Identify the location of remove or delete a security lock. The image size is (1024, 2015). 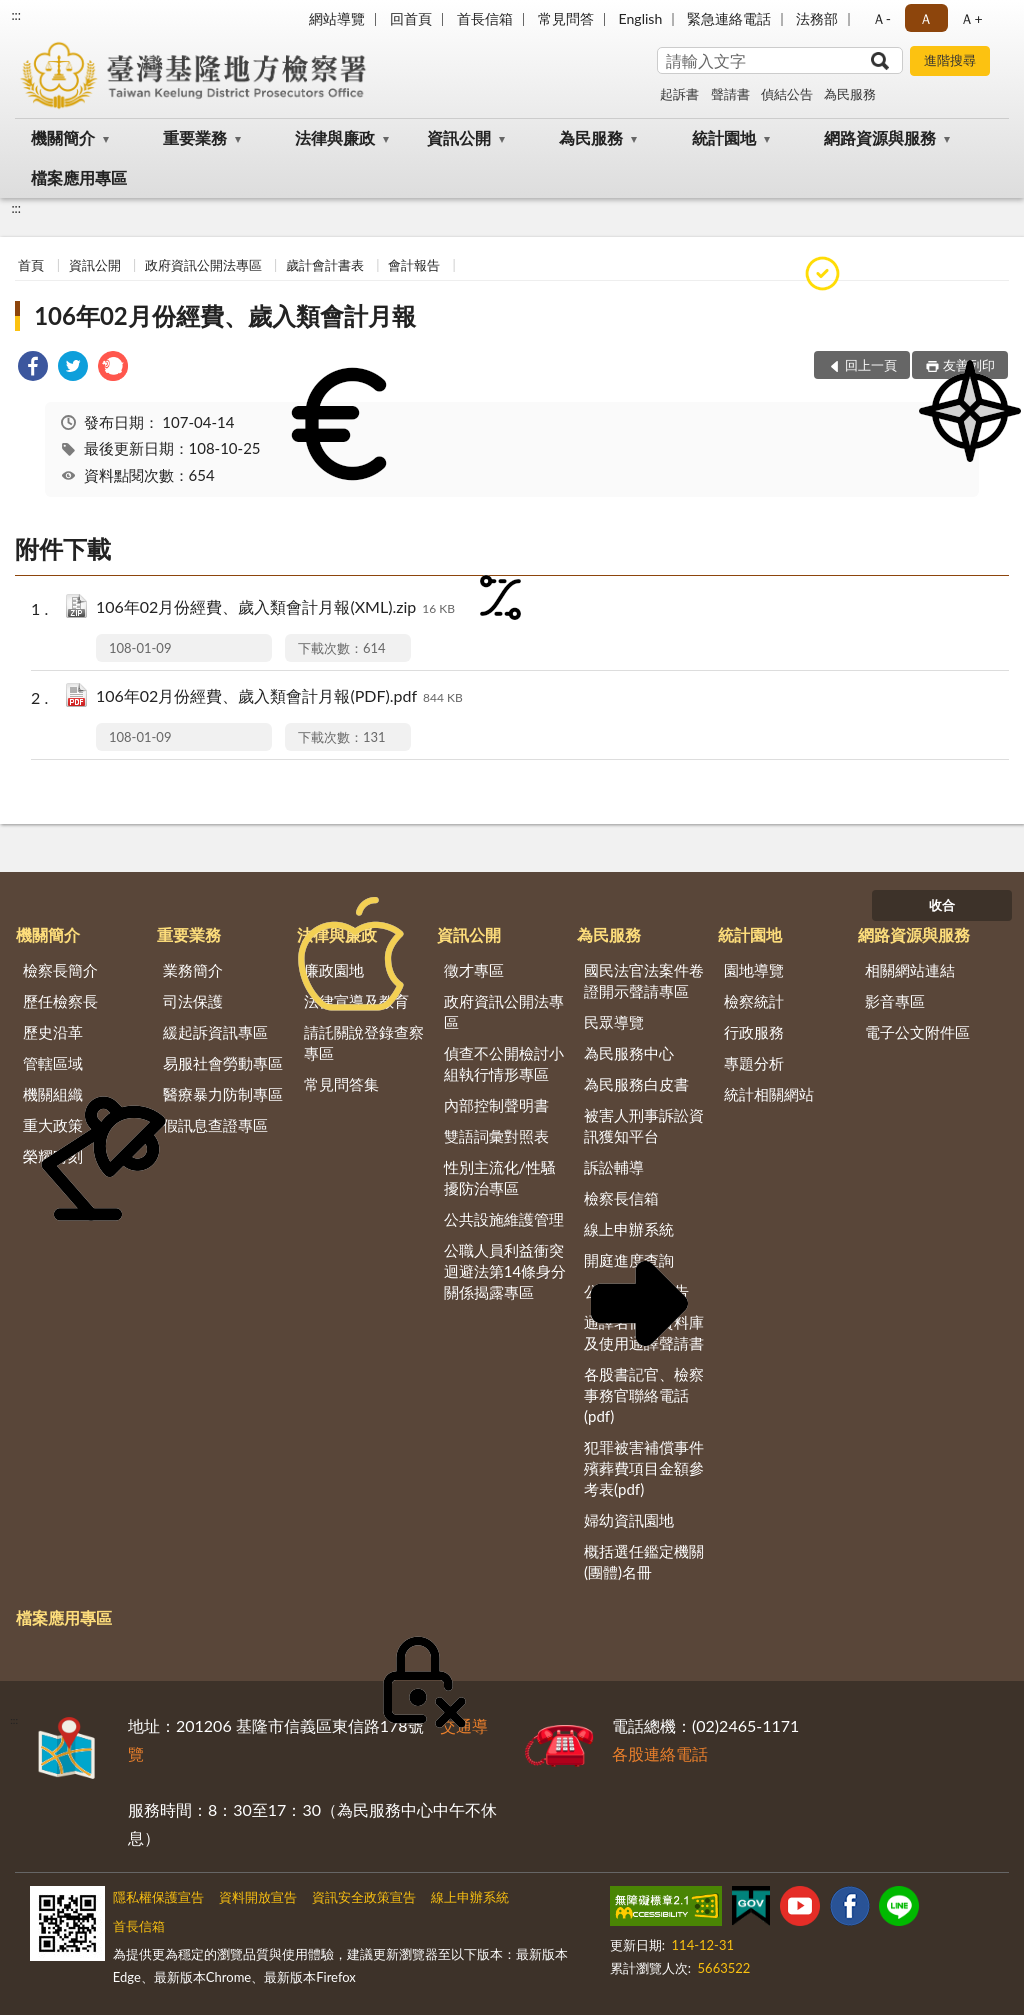
(418, 1680).